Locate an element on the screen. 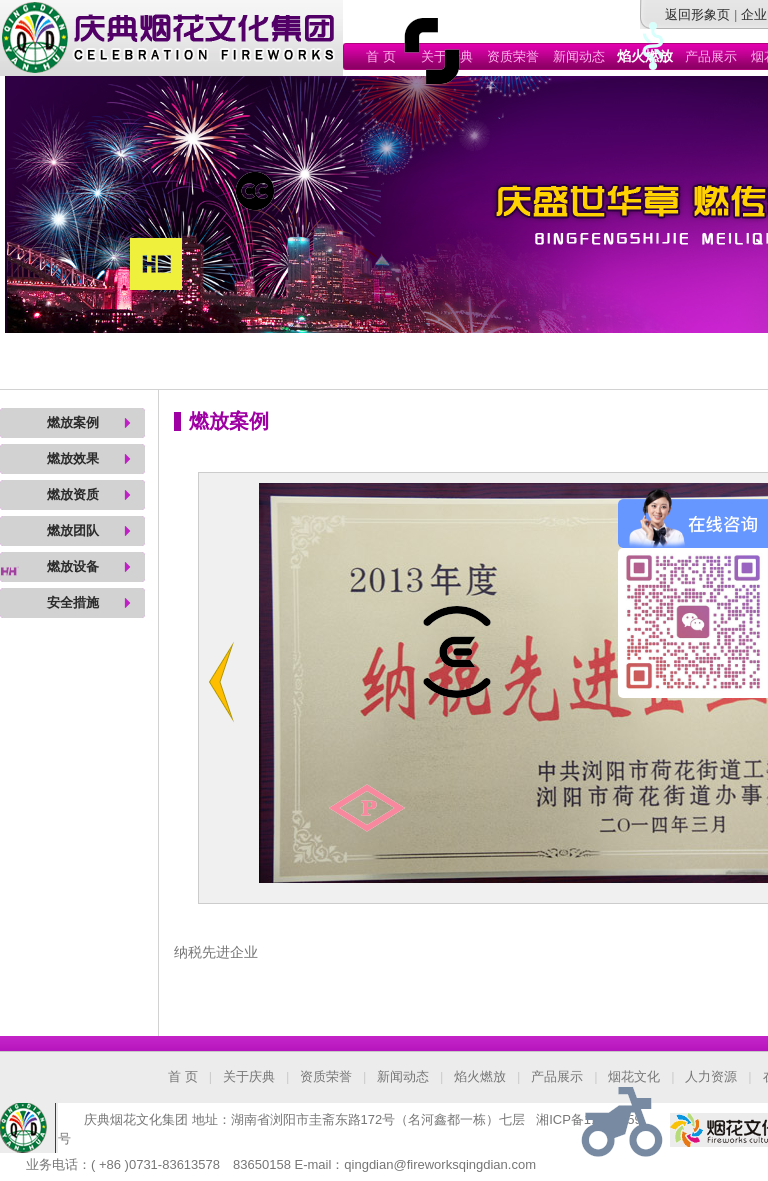  powers brand logo is located at coordinates (367, 808).